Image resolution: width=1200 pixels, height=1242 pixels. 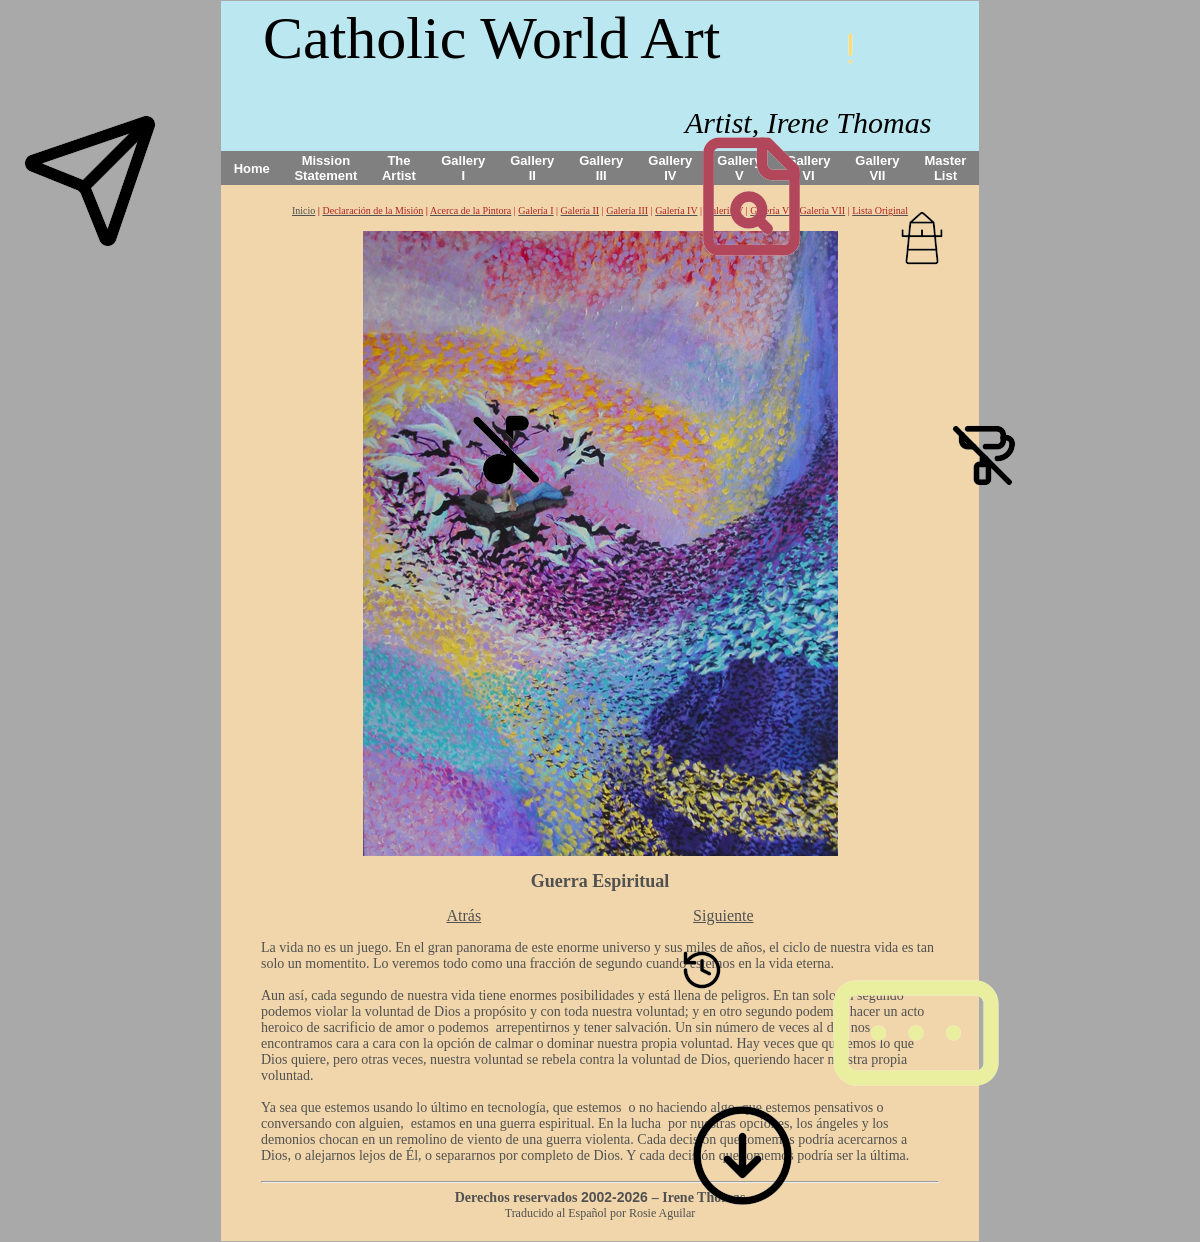 What do you see at coordinates (850, 48) in the screenshot?
I see `indicates a warning or alert requiring attention` at bounding box center [850, 48].